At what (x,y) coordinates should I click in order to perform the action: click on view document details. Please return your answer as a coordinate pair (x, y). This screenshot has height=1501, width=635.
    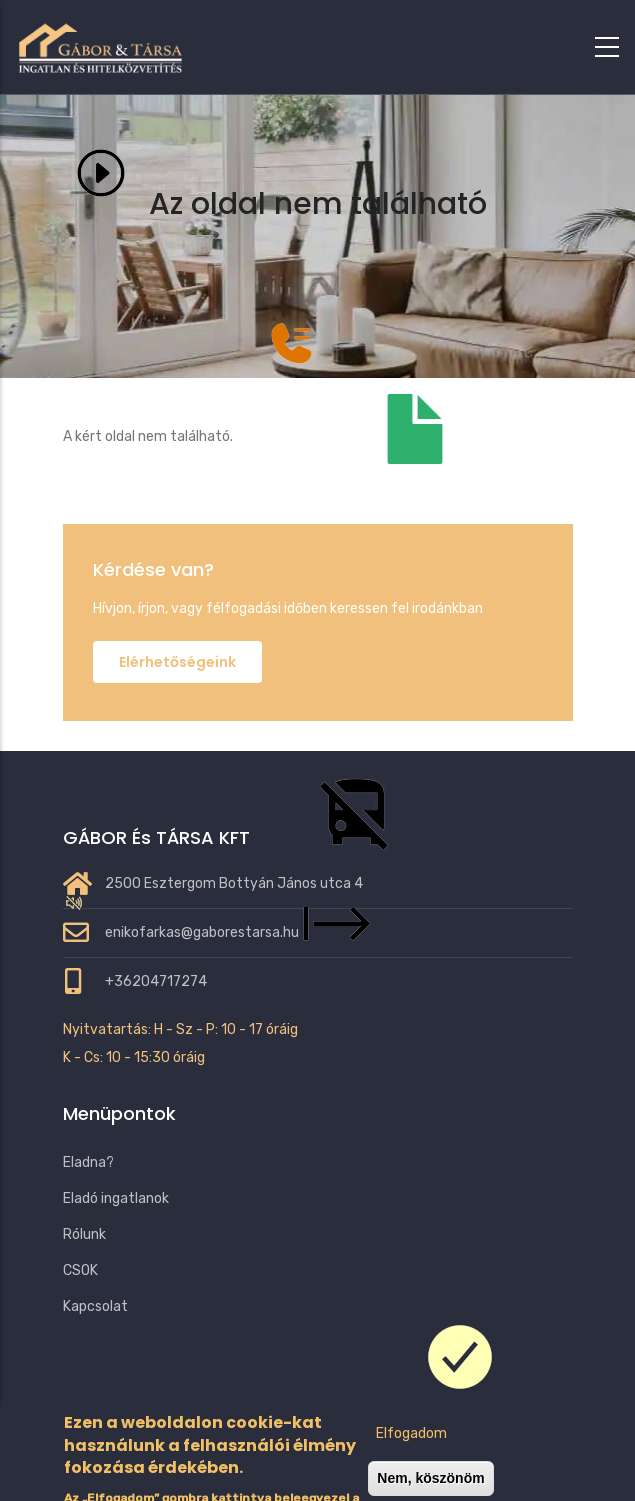
    Looking at the image, I should click on (415, 429).